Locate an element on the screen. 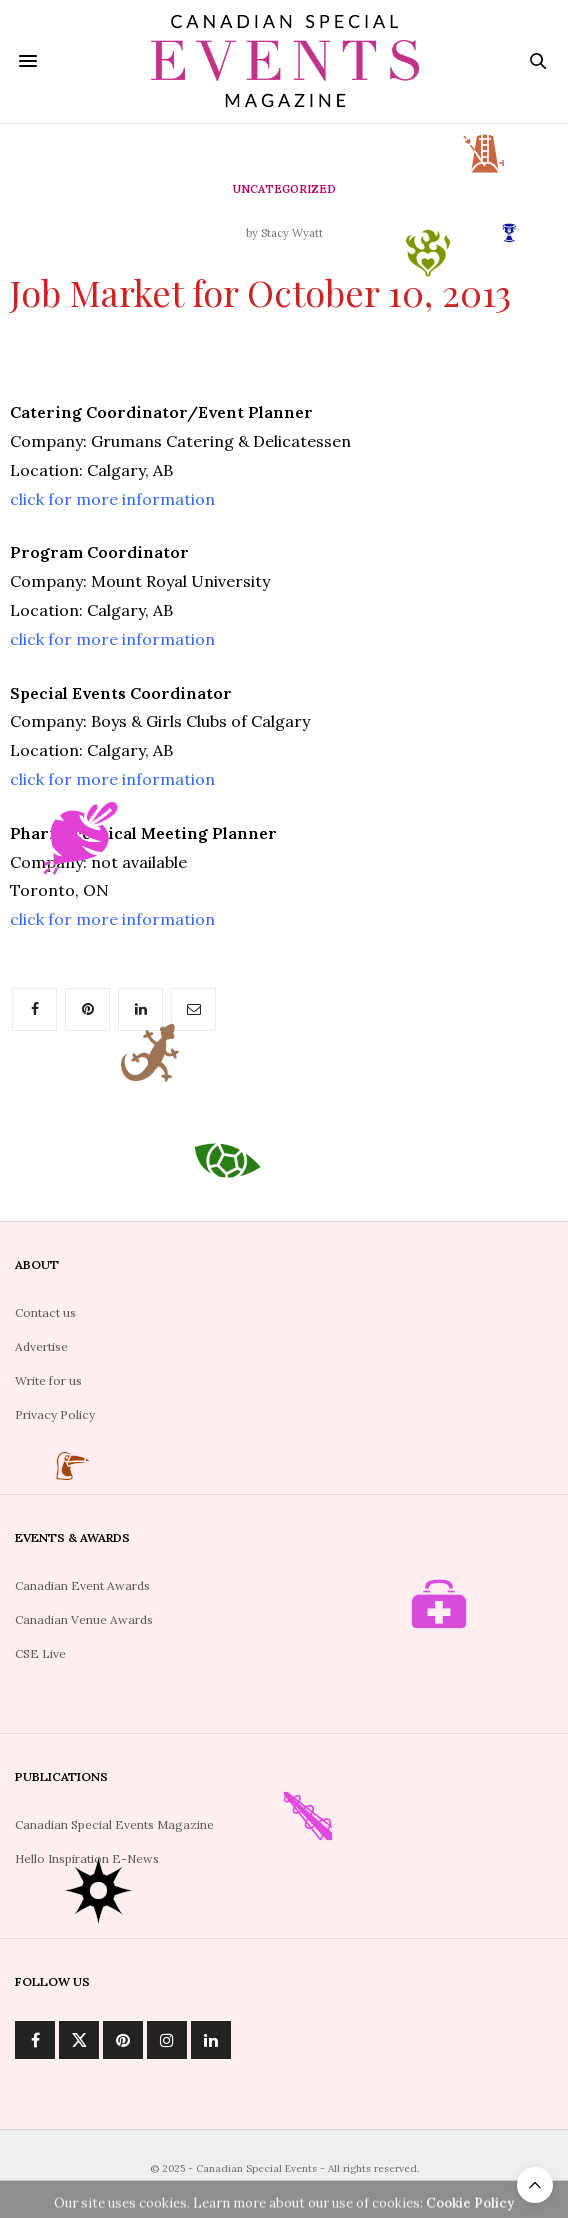 This screenshot has height=2218, width=568. indicates beet or root vegetable ingredient is located at coordinates (80, 838).